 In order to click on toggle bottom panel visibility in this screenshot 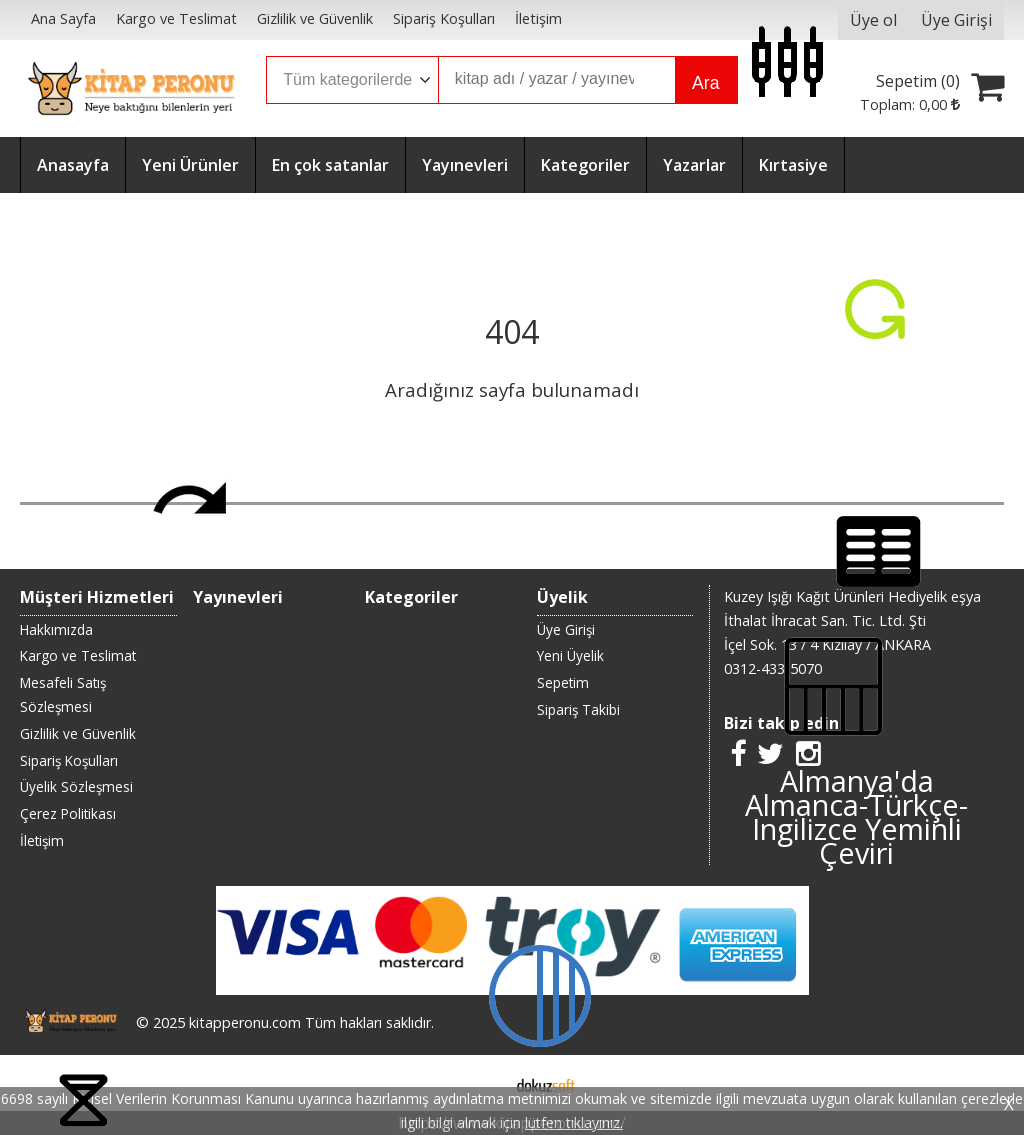, I will do `click(833, 686)`.